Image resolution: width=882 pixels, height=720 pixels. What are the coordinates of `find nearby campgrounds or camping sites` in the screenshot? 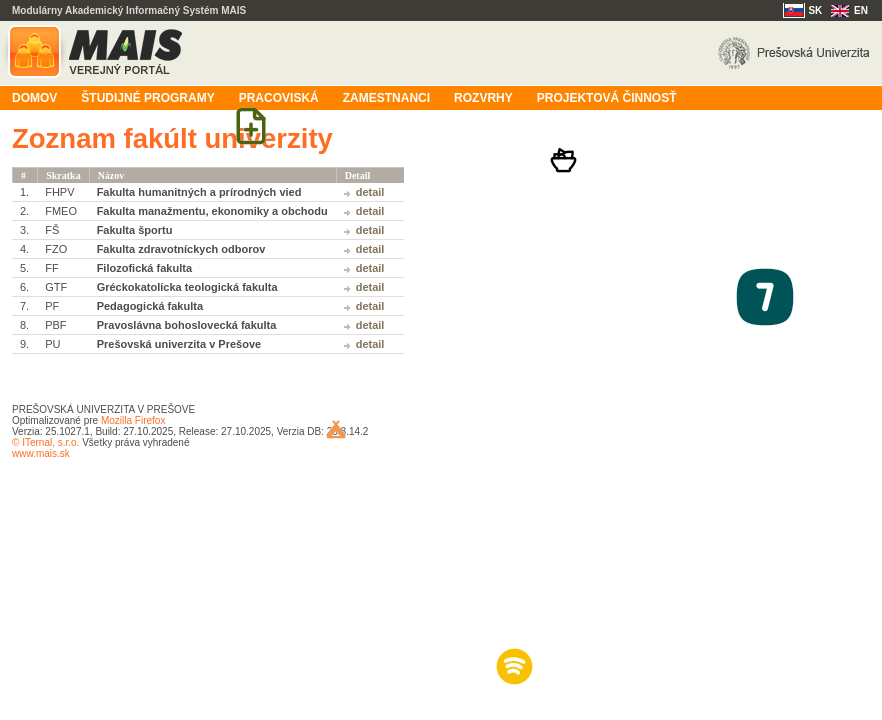 It's located at (336, 430).